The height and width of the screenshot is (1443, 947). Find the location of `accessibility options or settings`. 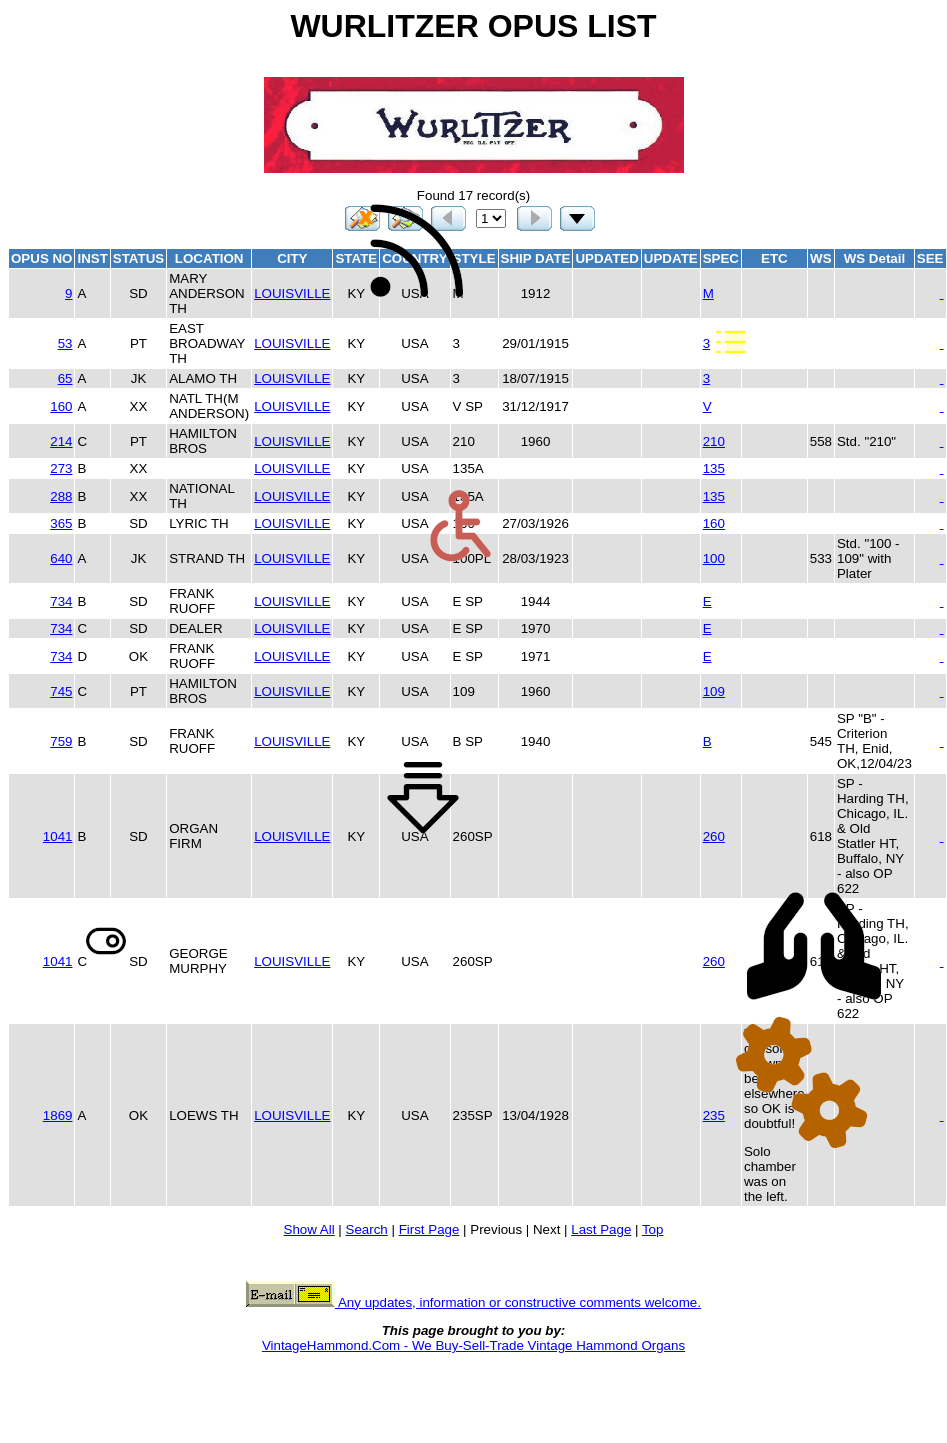

accessibility options or settings is located at coordinates (462, 525).